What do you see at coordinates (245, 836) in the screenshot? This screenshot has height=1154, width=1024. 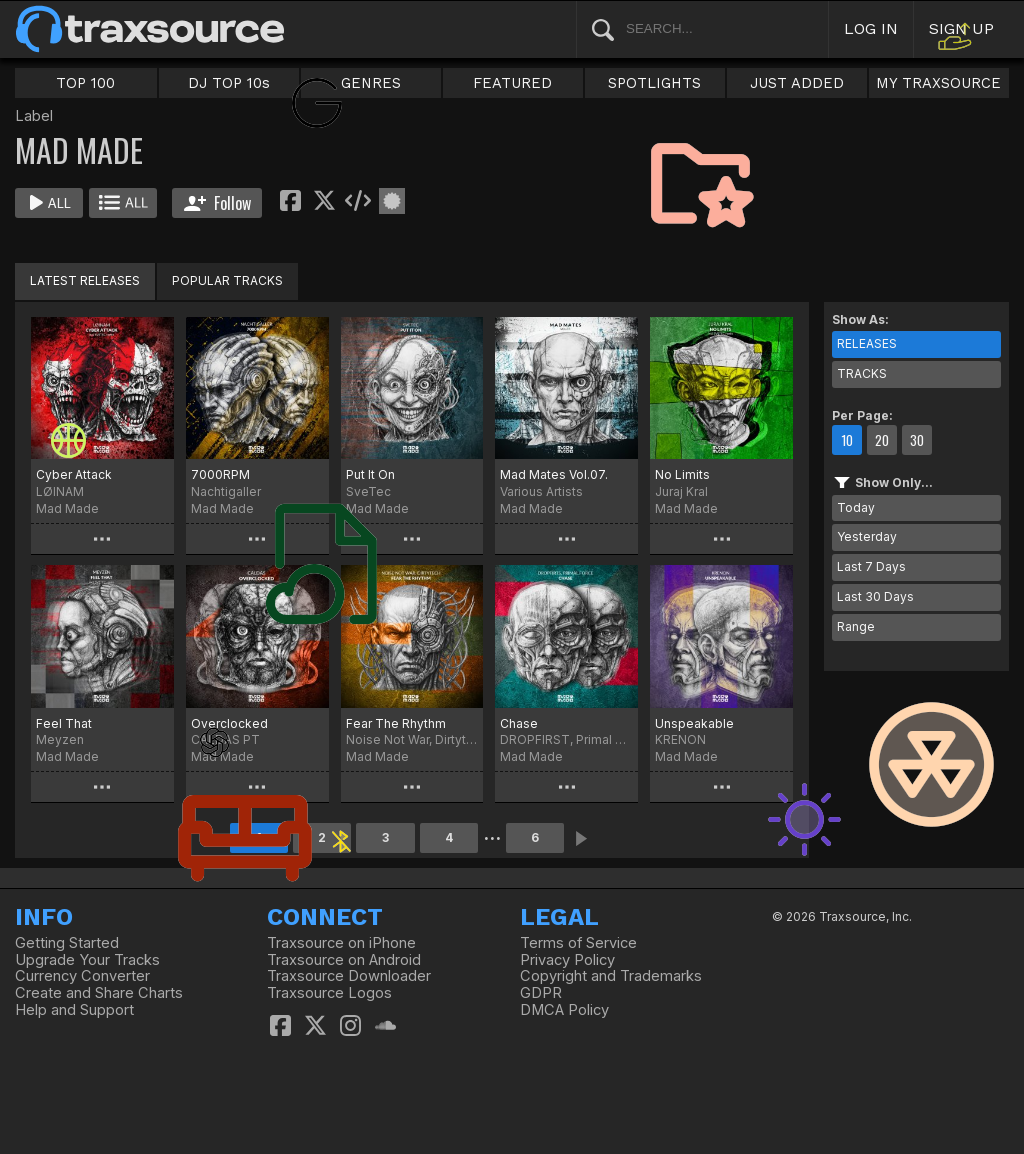 I see `browse furniture or home decor items` at bounding box center [245, 836].